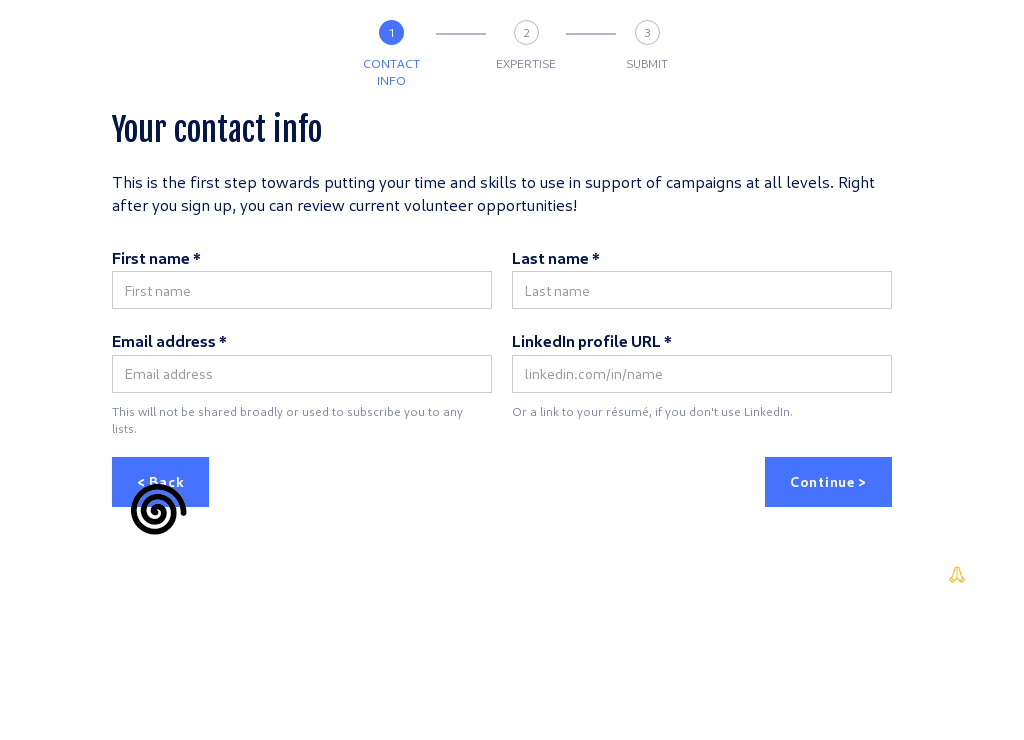 This screenshot has height=740, width=1024. I want to click on access prayer or meditation features, so click(957, 575).